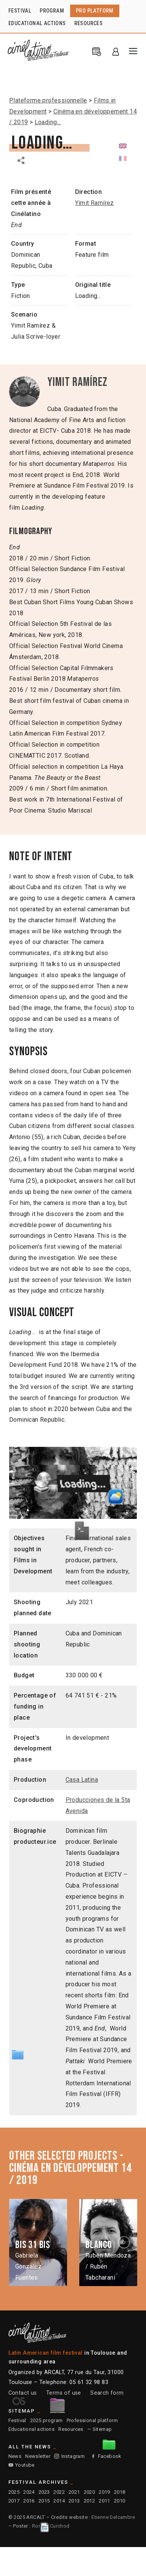  I want to click on connect your last.fm account, so click(19, 2400).